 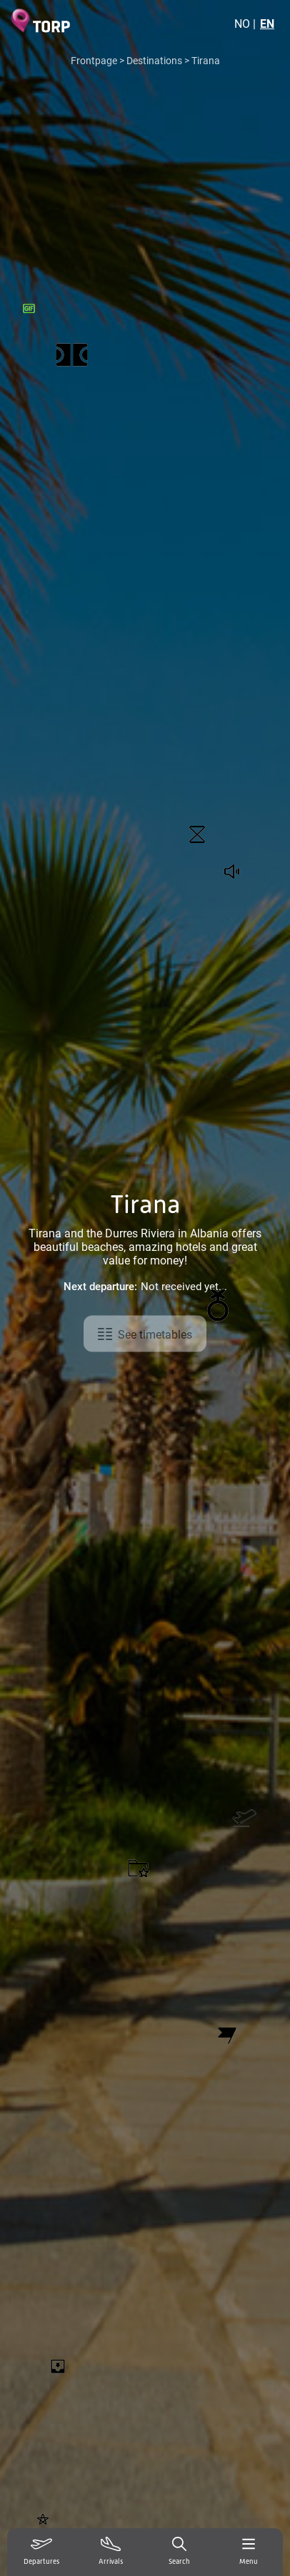 What do you see at coordinates (71, 354) in the screenshot?
I see `view basketball court information` at bounding box center [71, 354].